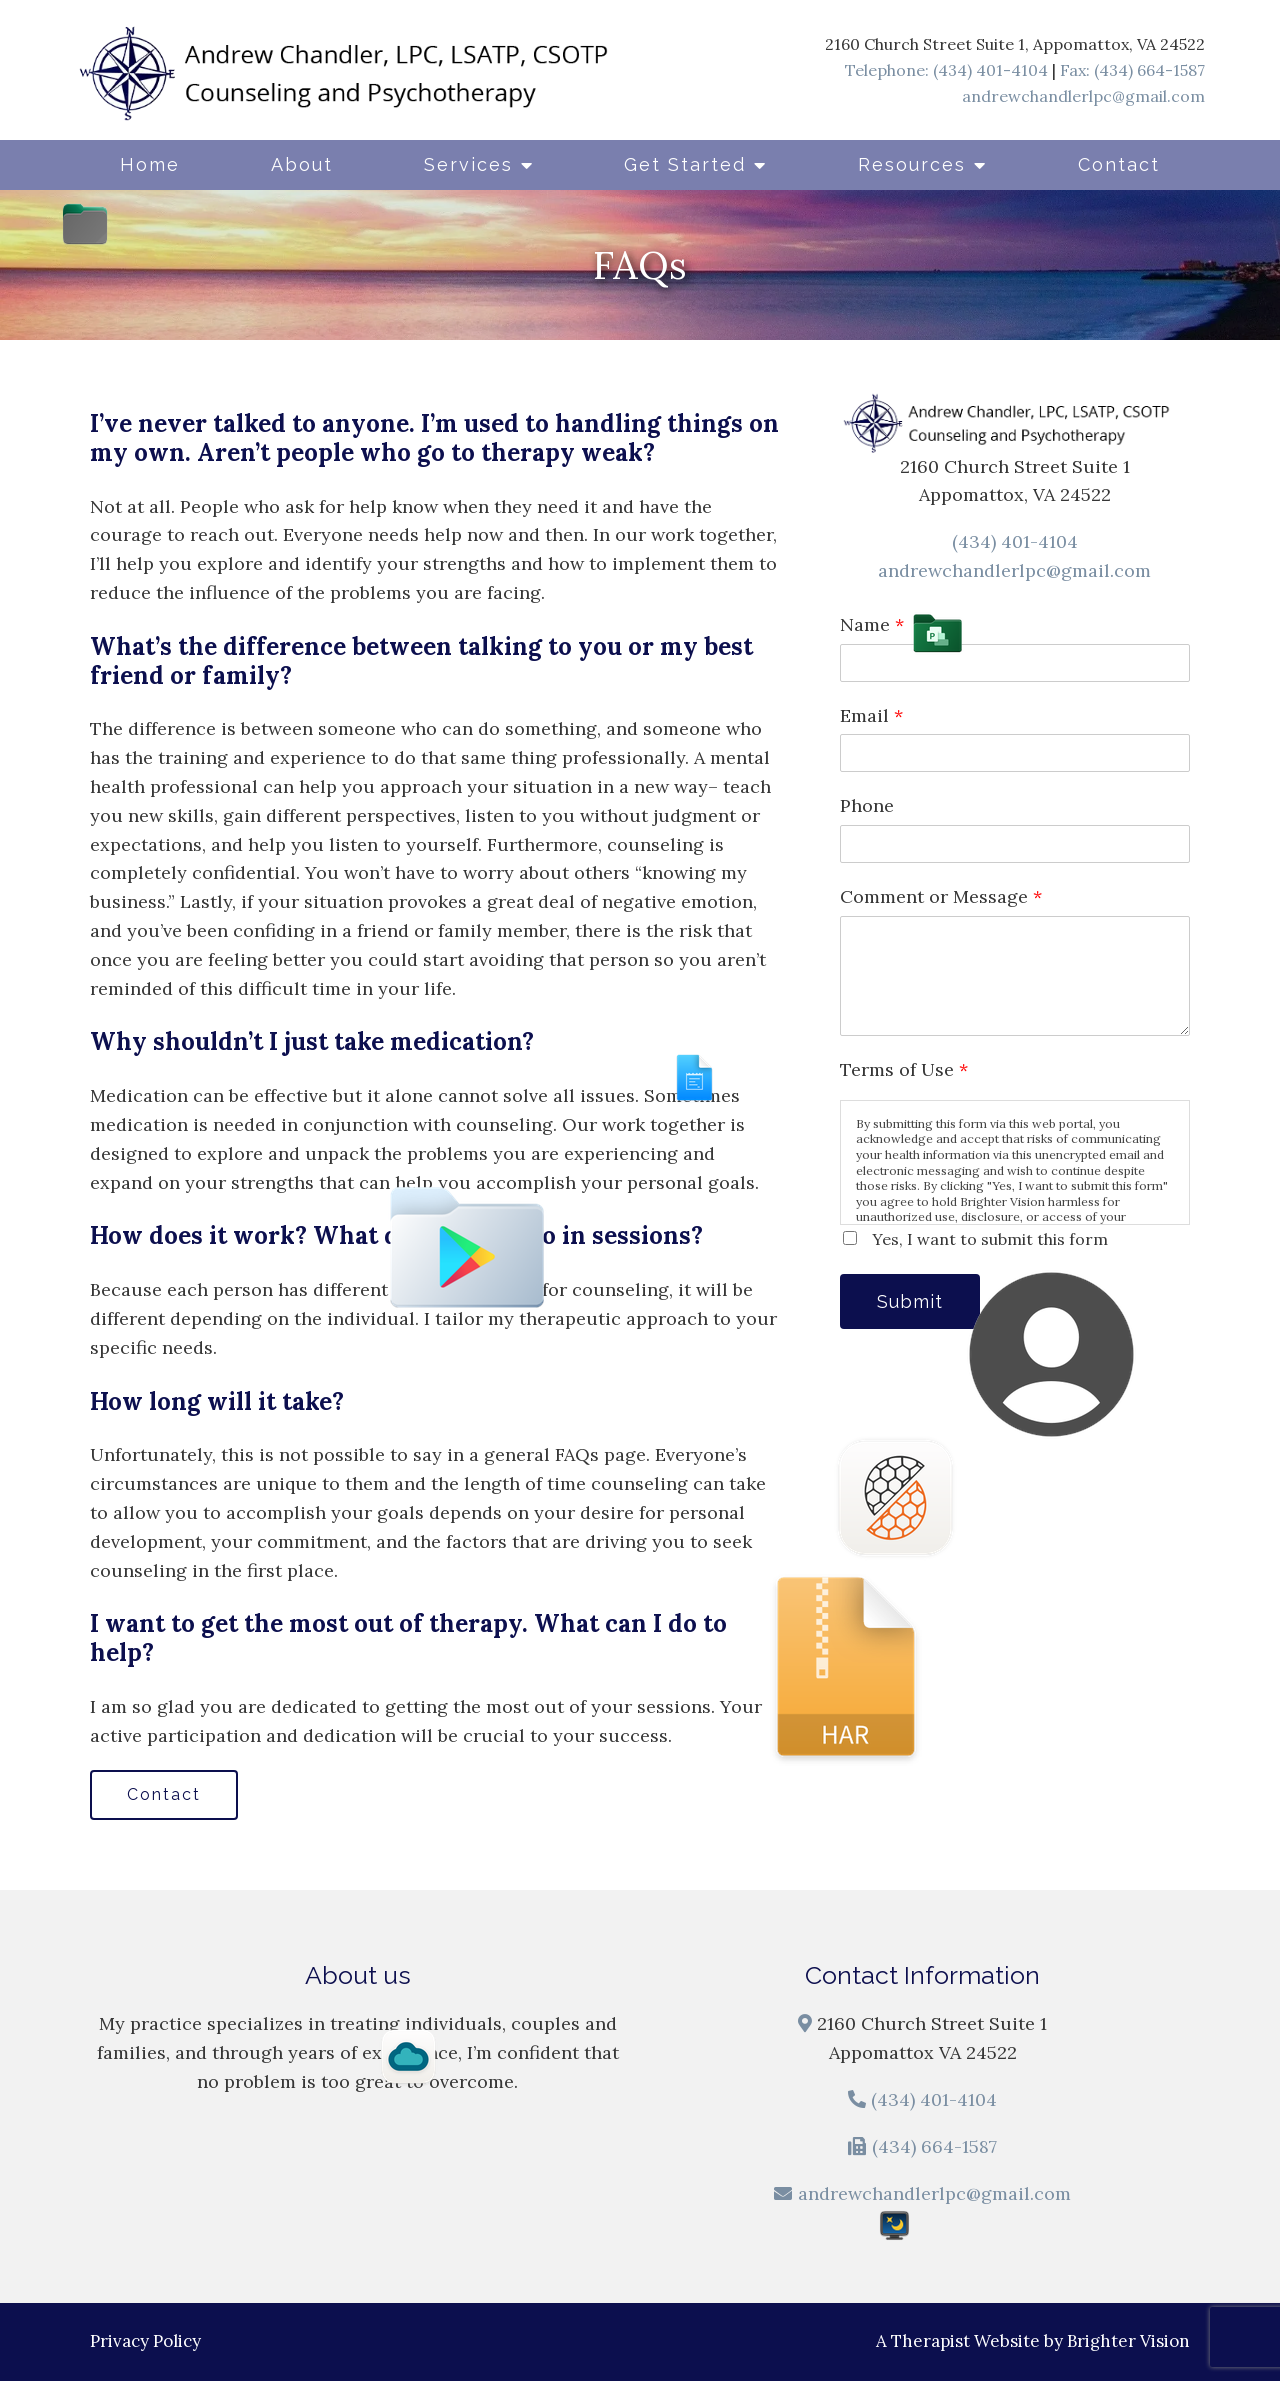  What do you see at coordinates (894, 2225) in the screenshot?
I see `access screensaver settings` at bounding box center [894, 2225].